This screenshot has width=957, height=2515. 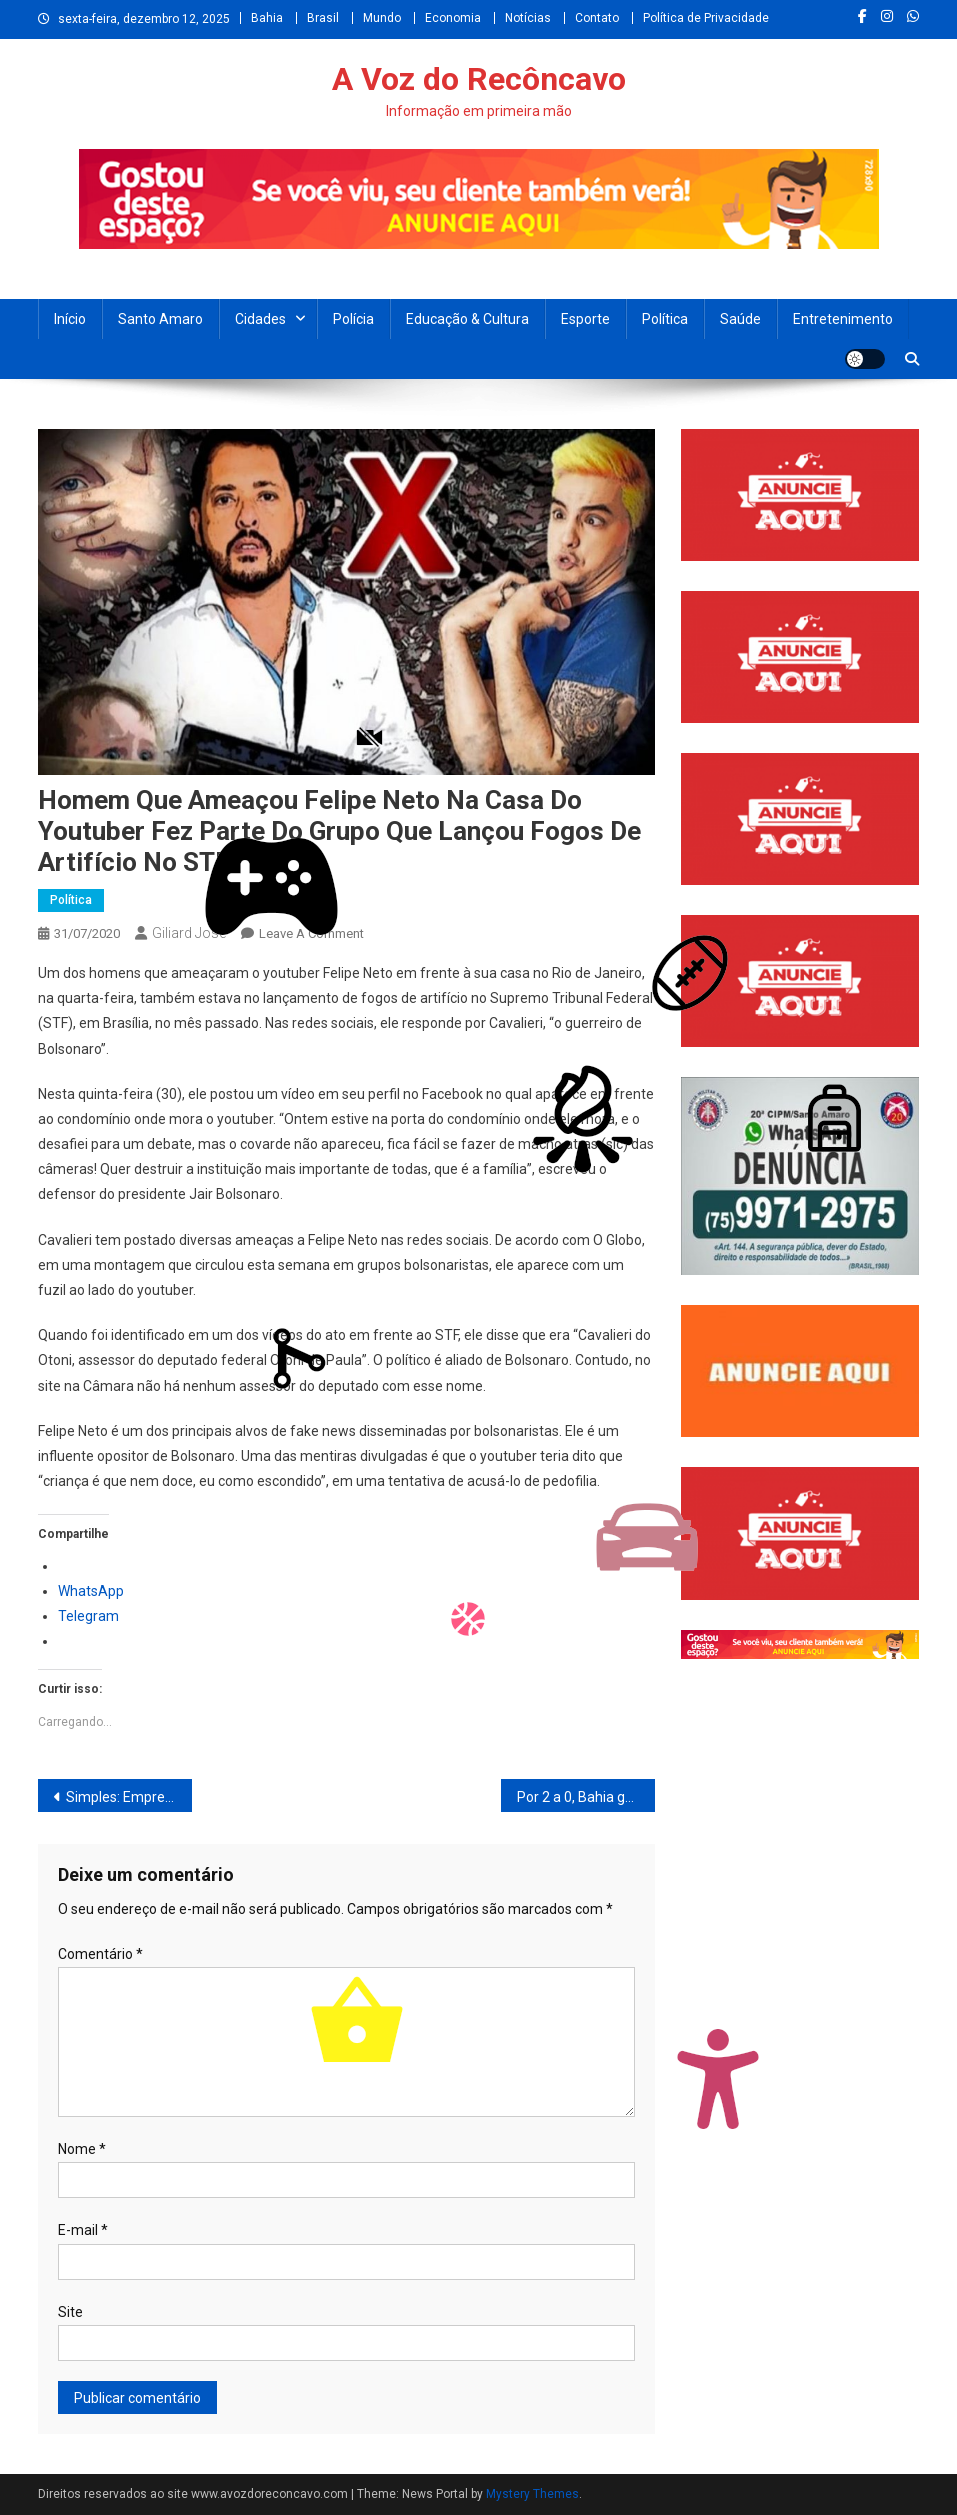 What do you see at coordinates (299, 1358) in the screenshot?
I see `merge branches in version control` at bounding box center [299, 1358].